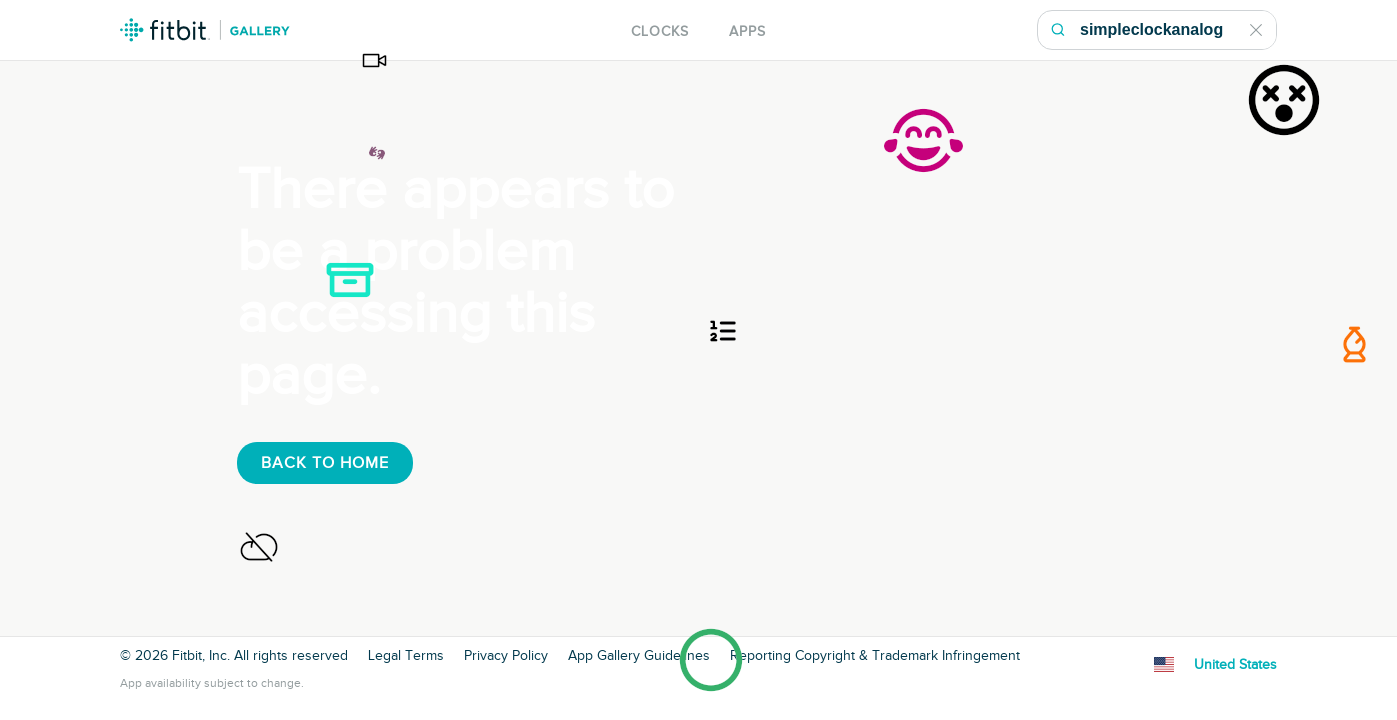 The image size is (1397, 720). What do you see at coordinates (923, 140) in the screenshot?
I see `react with a laughing emoji` at bounding box center [923, 140].